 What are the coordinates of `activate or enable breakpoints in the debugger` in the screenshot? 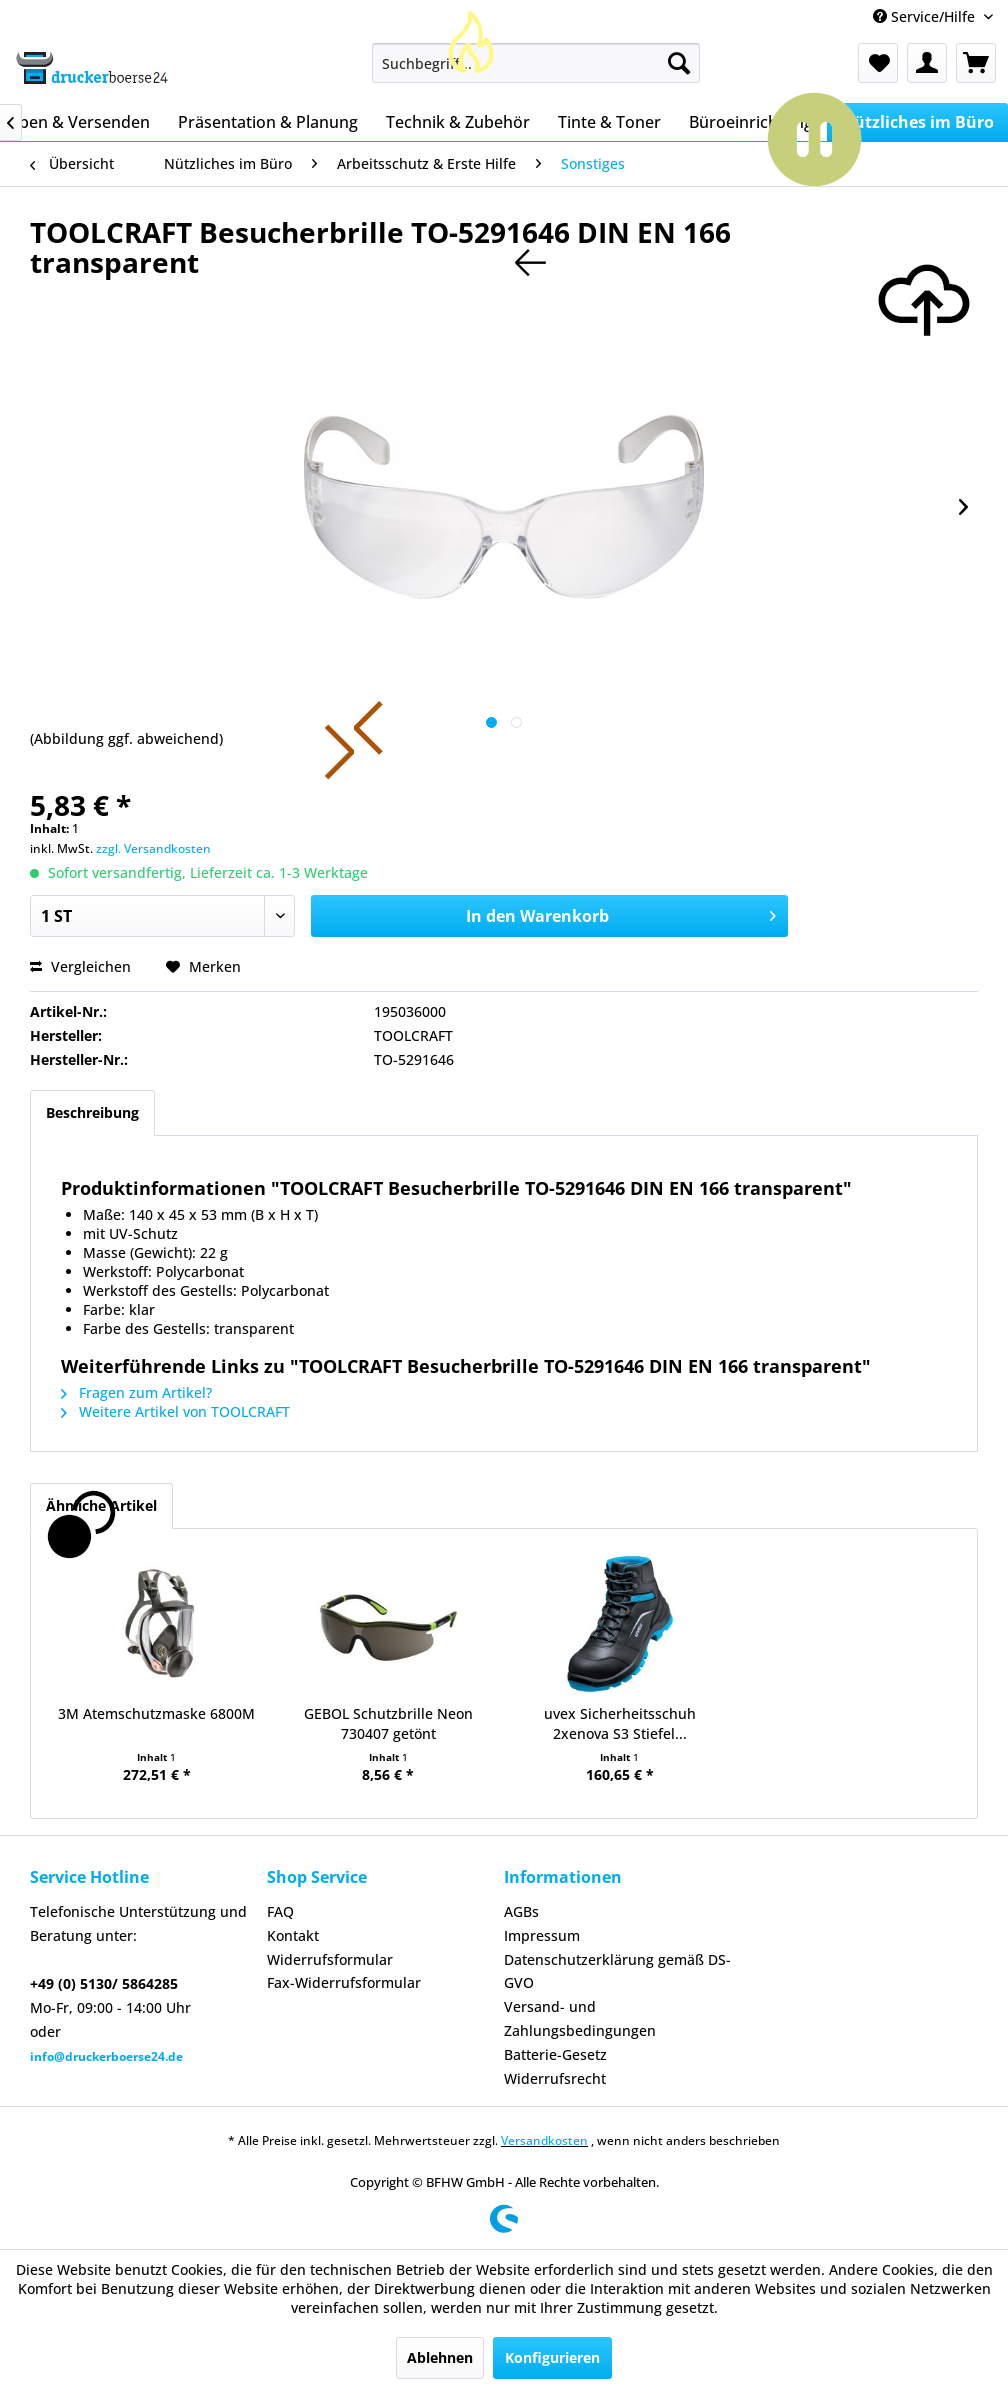 It's located at (81, 1524).